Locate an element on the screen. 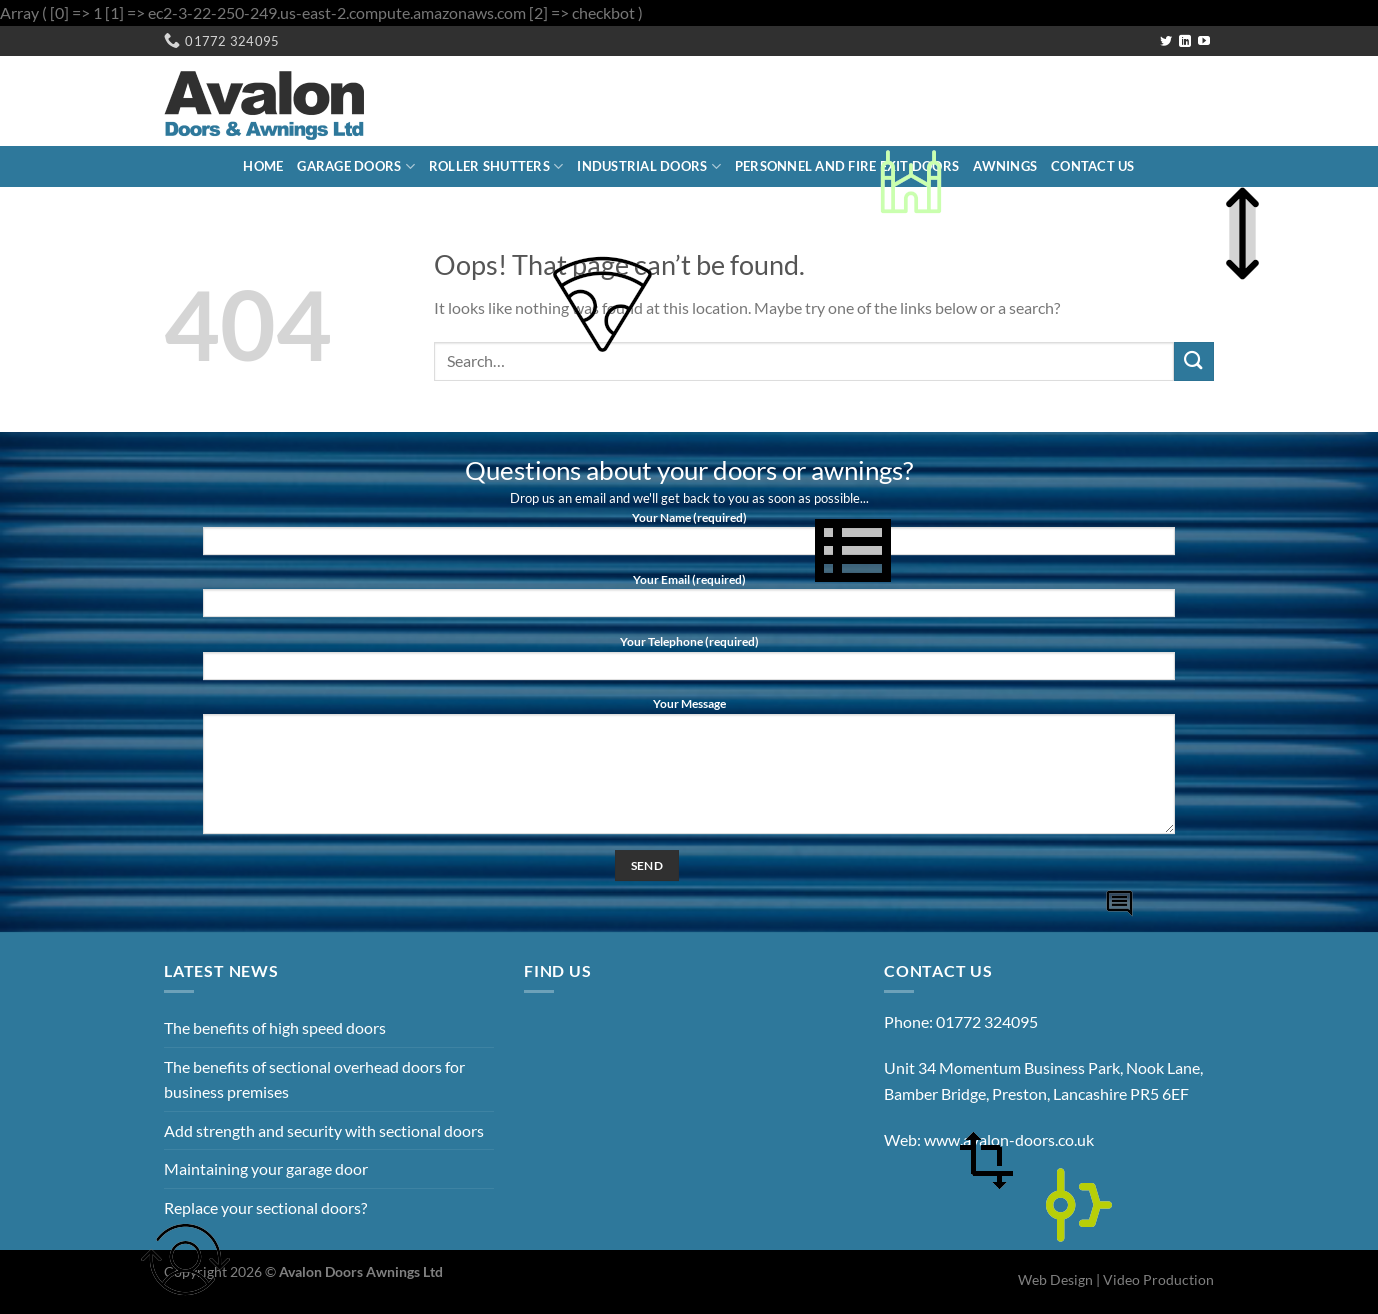 This screenshot has width=1378, height=1314. adjust height or vertical size is located at coordinates (1242, 233).